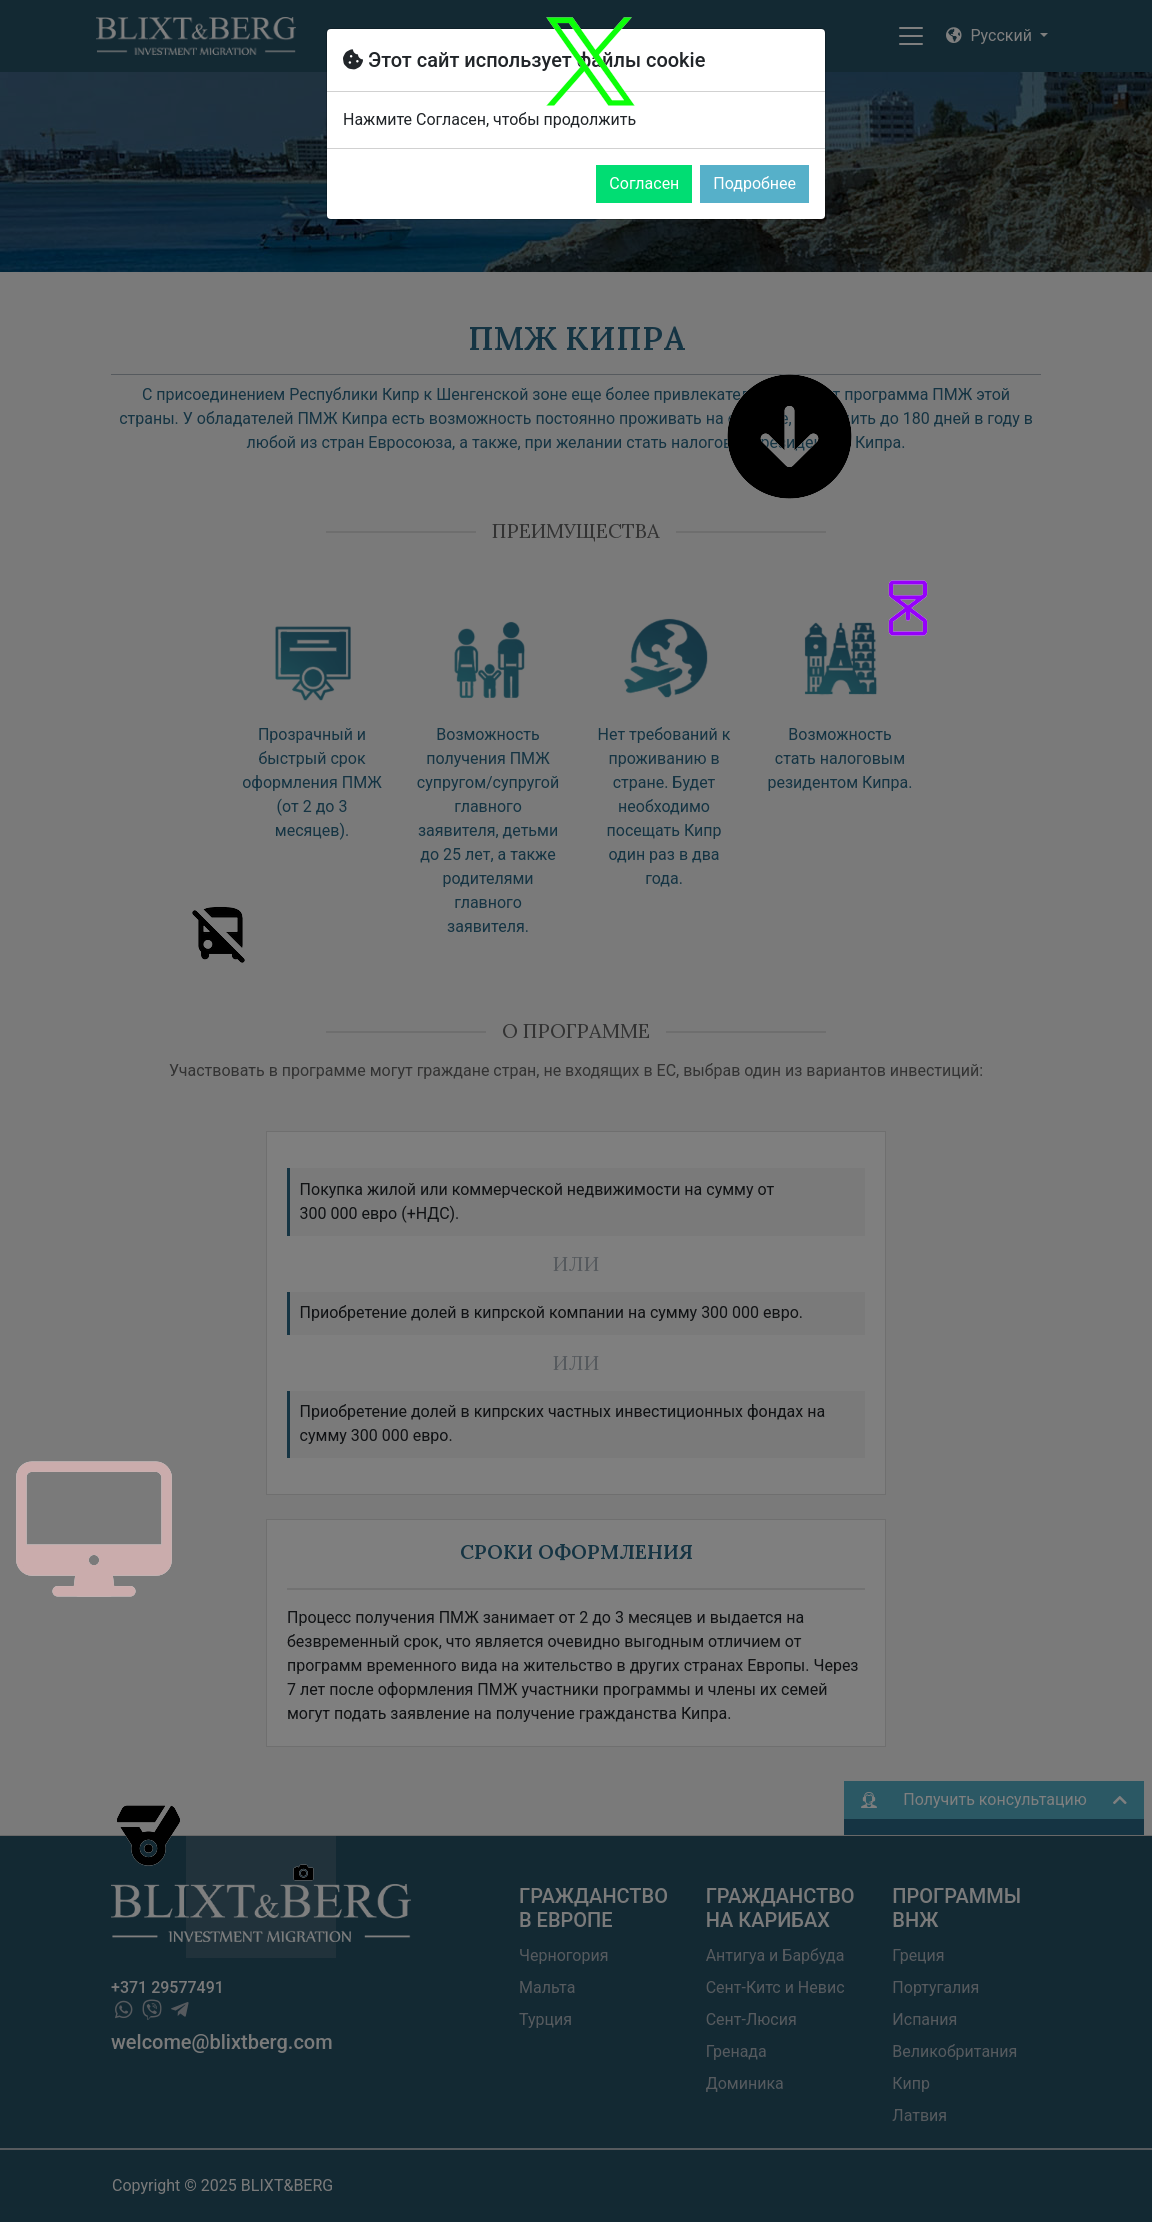  I want to click on view achievements or awards, so click(148, 1835).